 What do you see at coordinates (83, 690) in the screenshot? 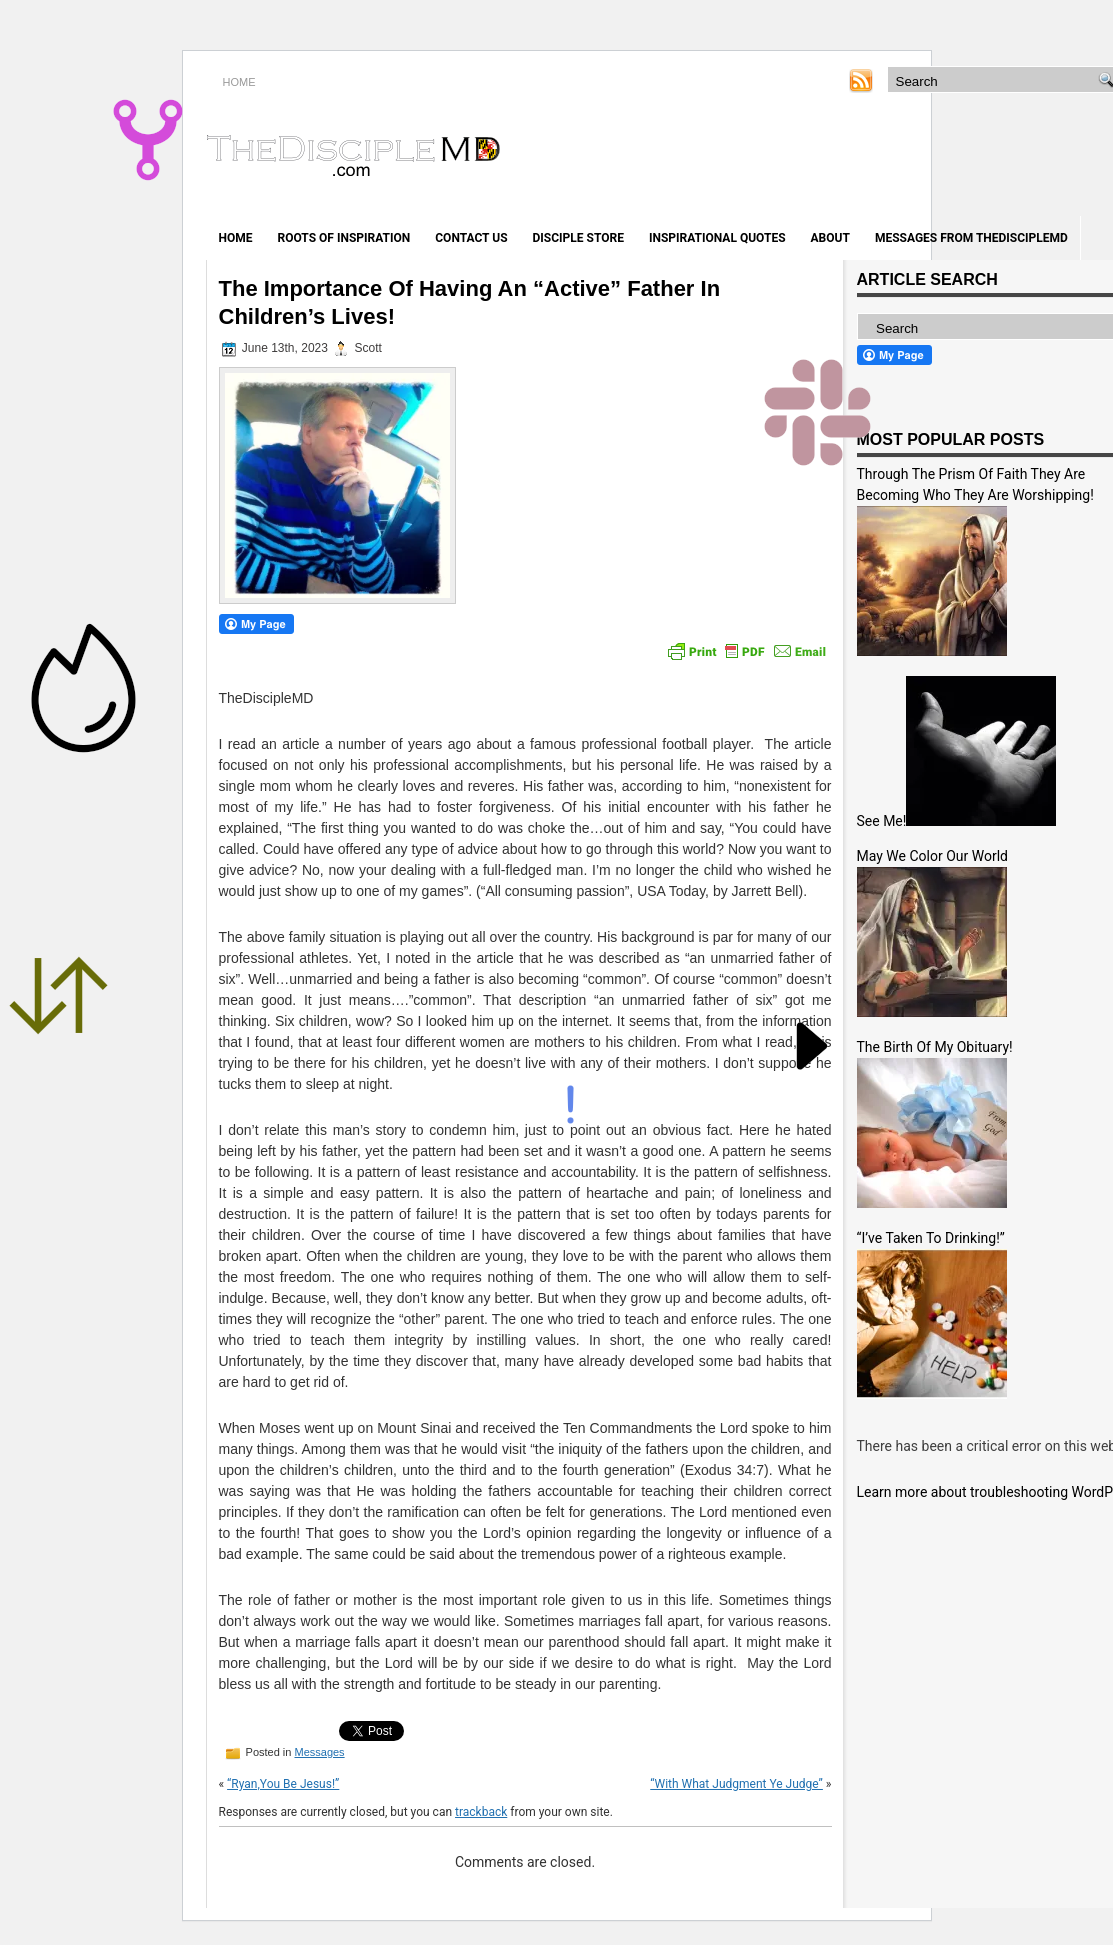
I see `indicates trending or popular content` at bounding box center [83, 690].